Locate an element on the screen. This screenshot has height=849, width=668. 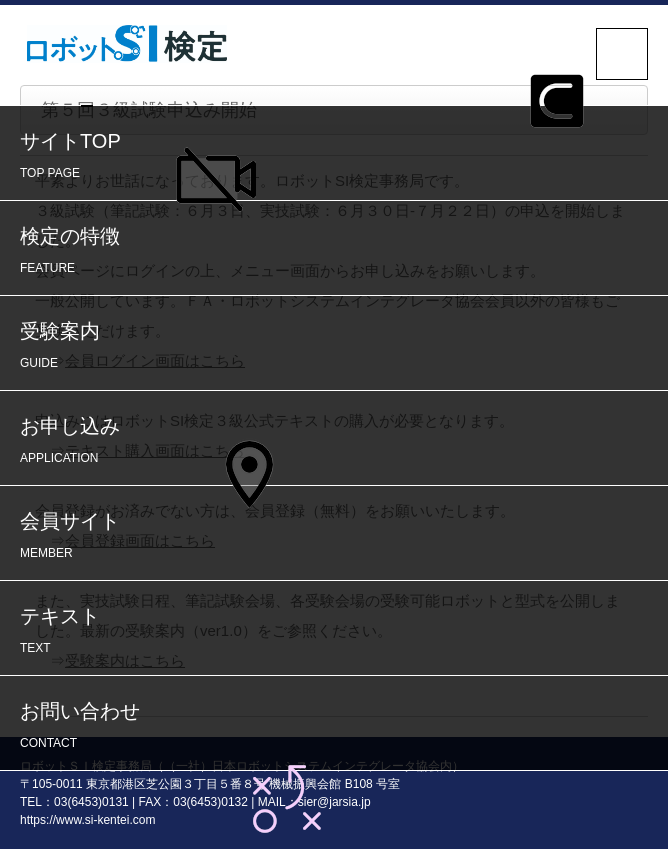
minimize window to taskbar is located at coordinates (87, 98).